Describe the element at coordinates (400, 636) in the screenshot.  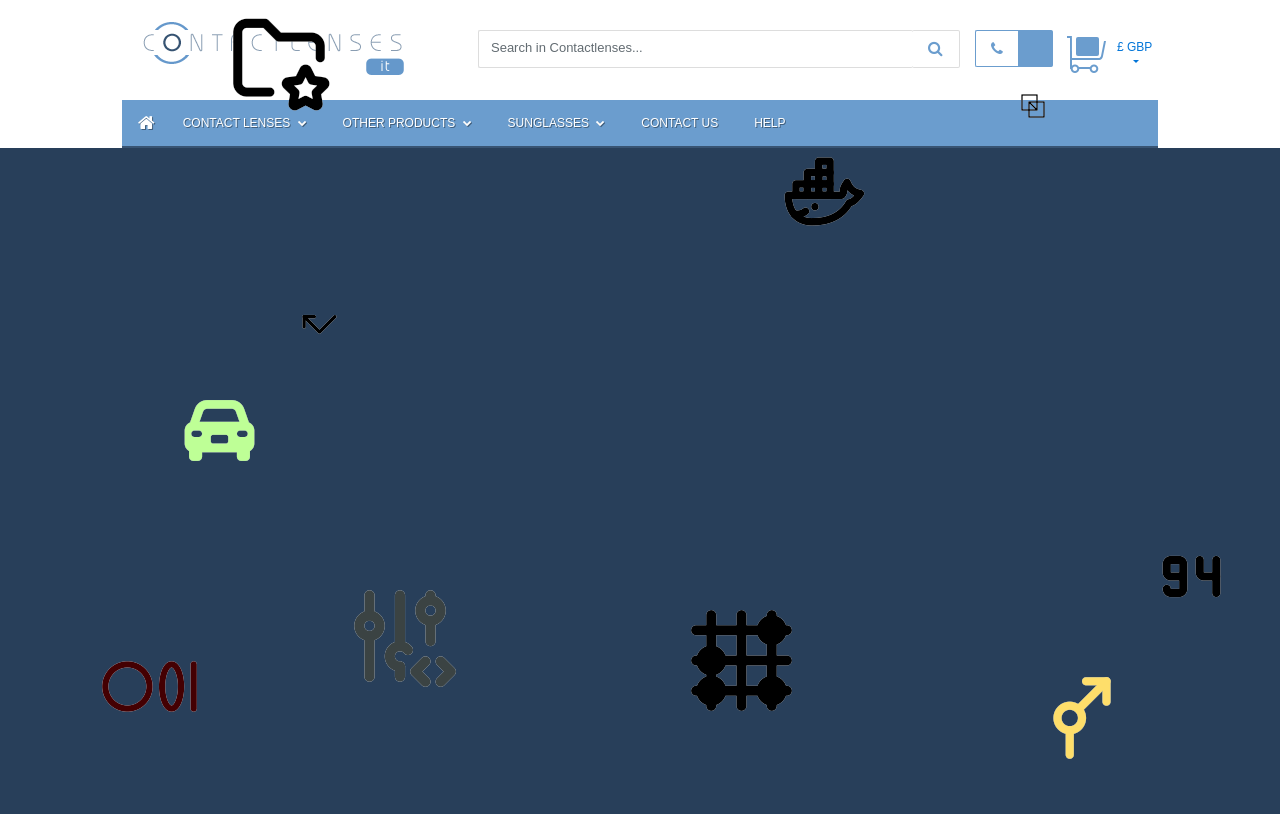
I see `adjust code editor settings` at that location.